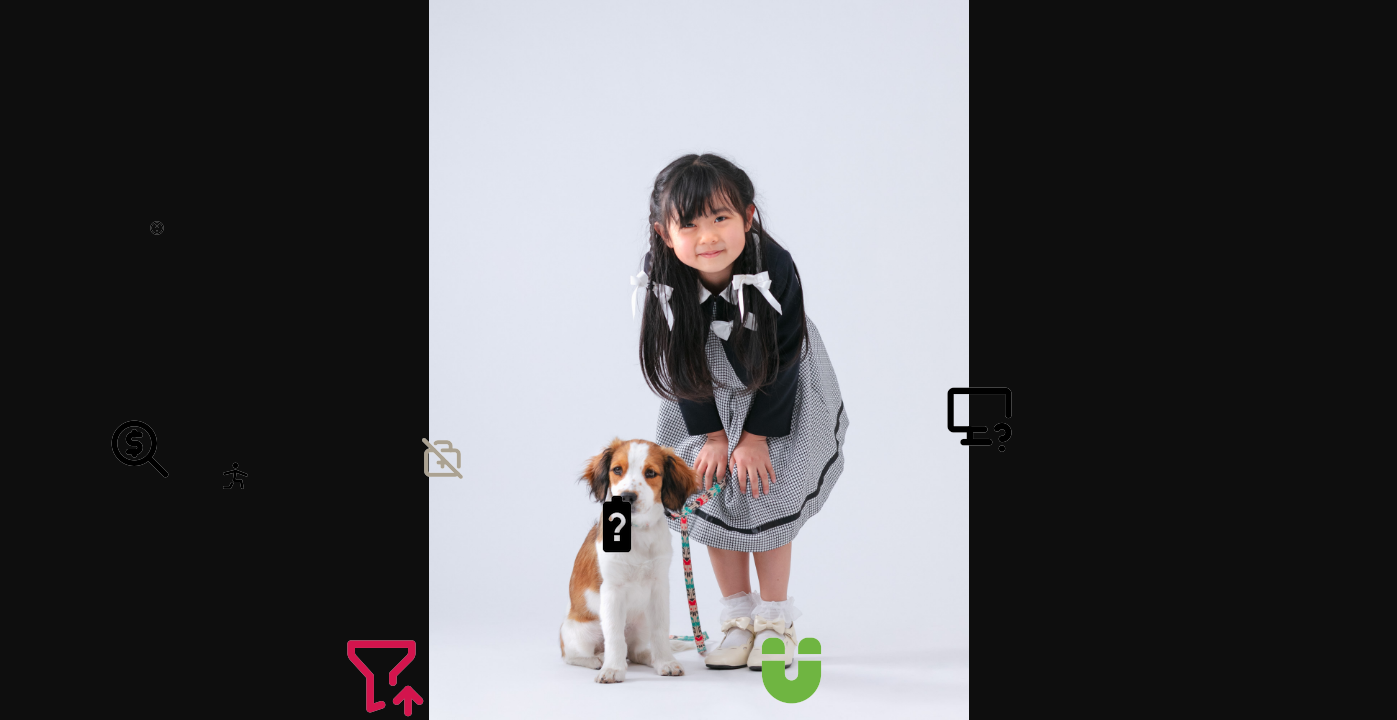  I want to click on access yoga or stretching exercises, so click(235, 476).